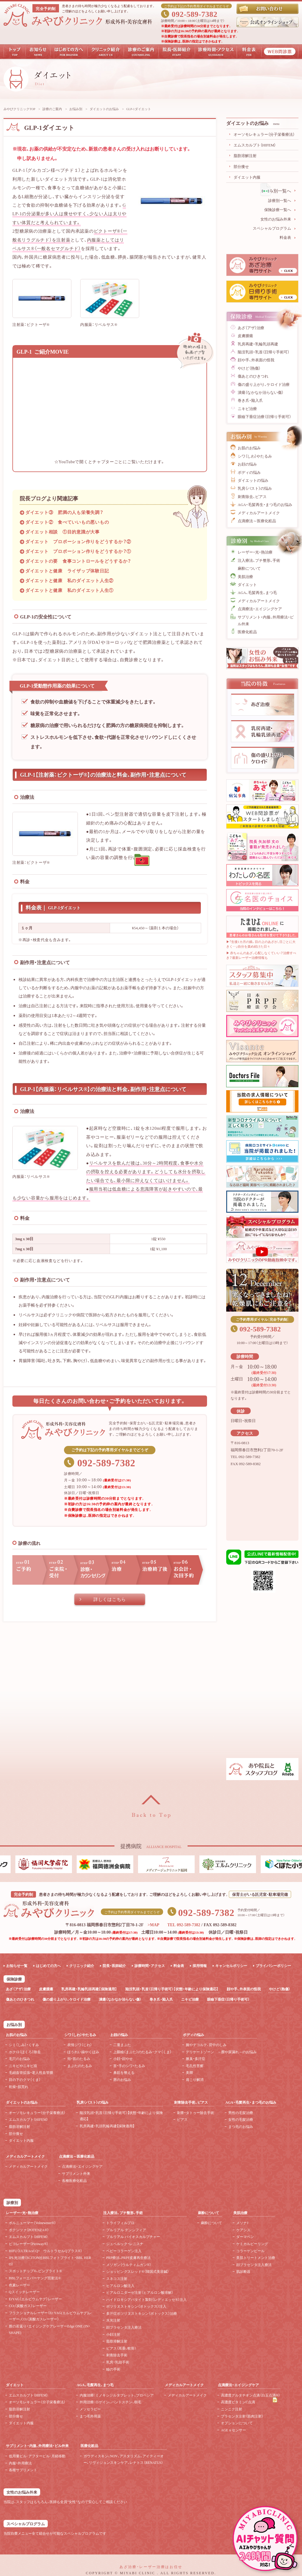 This screenshot has height=2576, width=302. Describe the element at coordinates (265, 190) in the screenshot. I see `a systemd unit configuration file` at that location.